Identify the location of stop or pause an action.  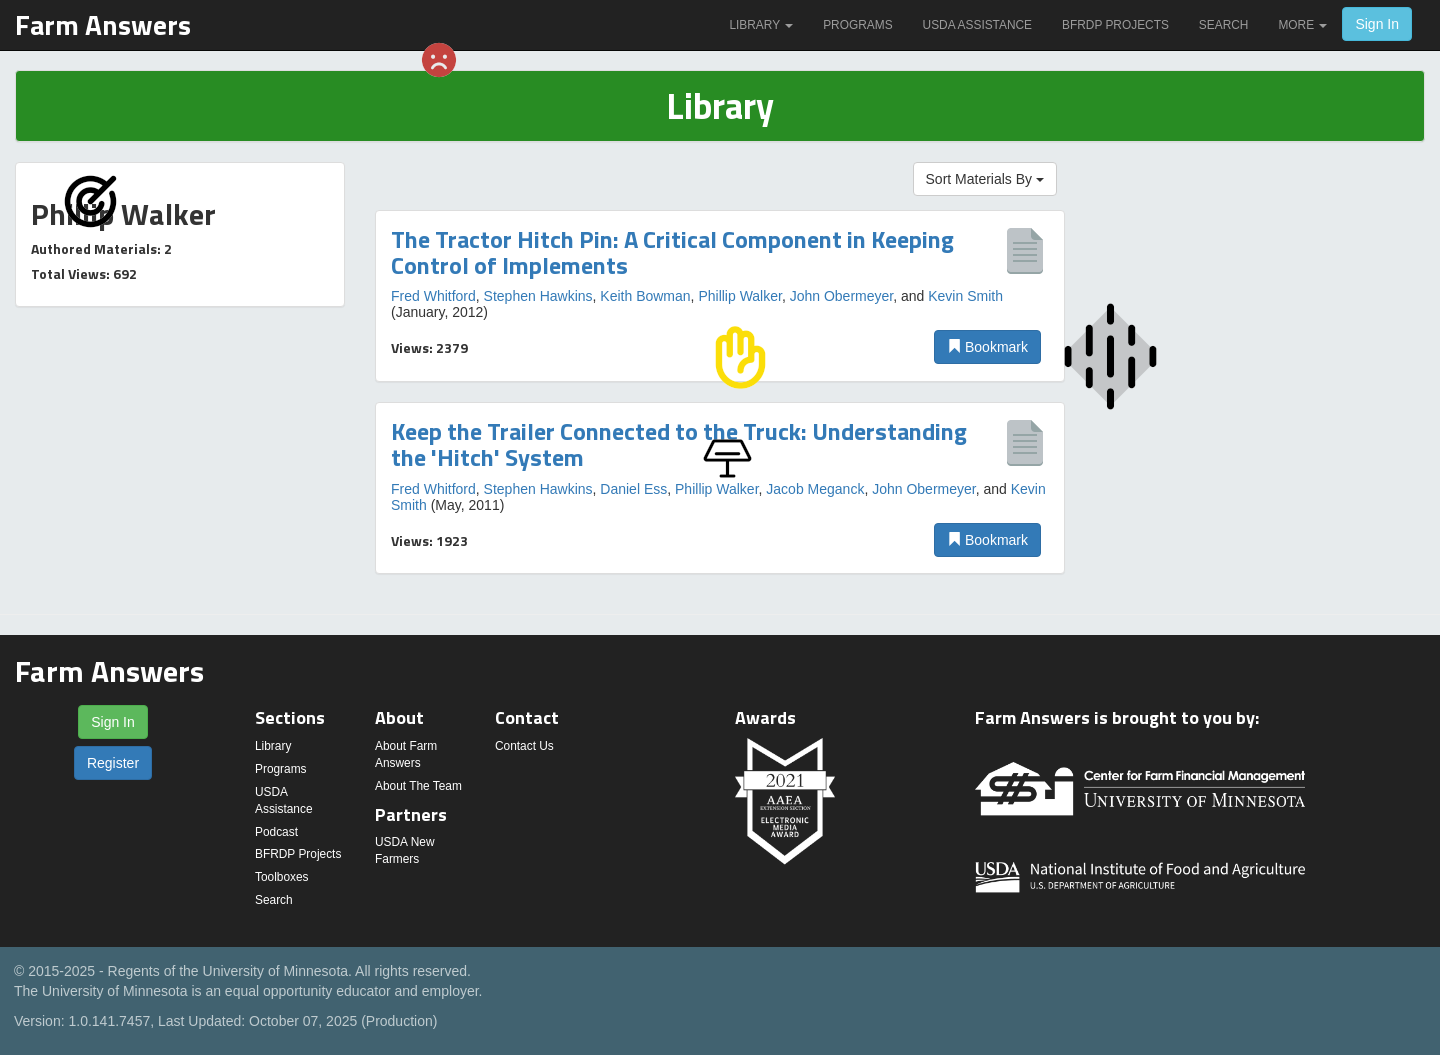
(740, 357).